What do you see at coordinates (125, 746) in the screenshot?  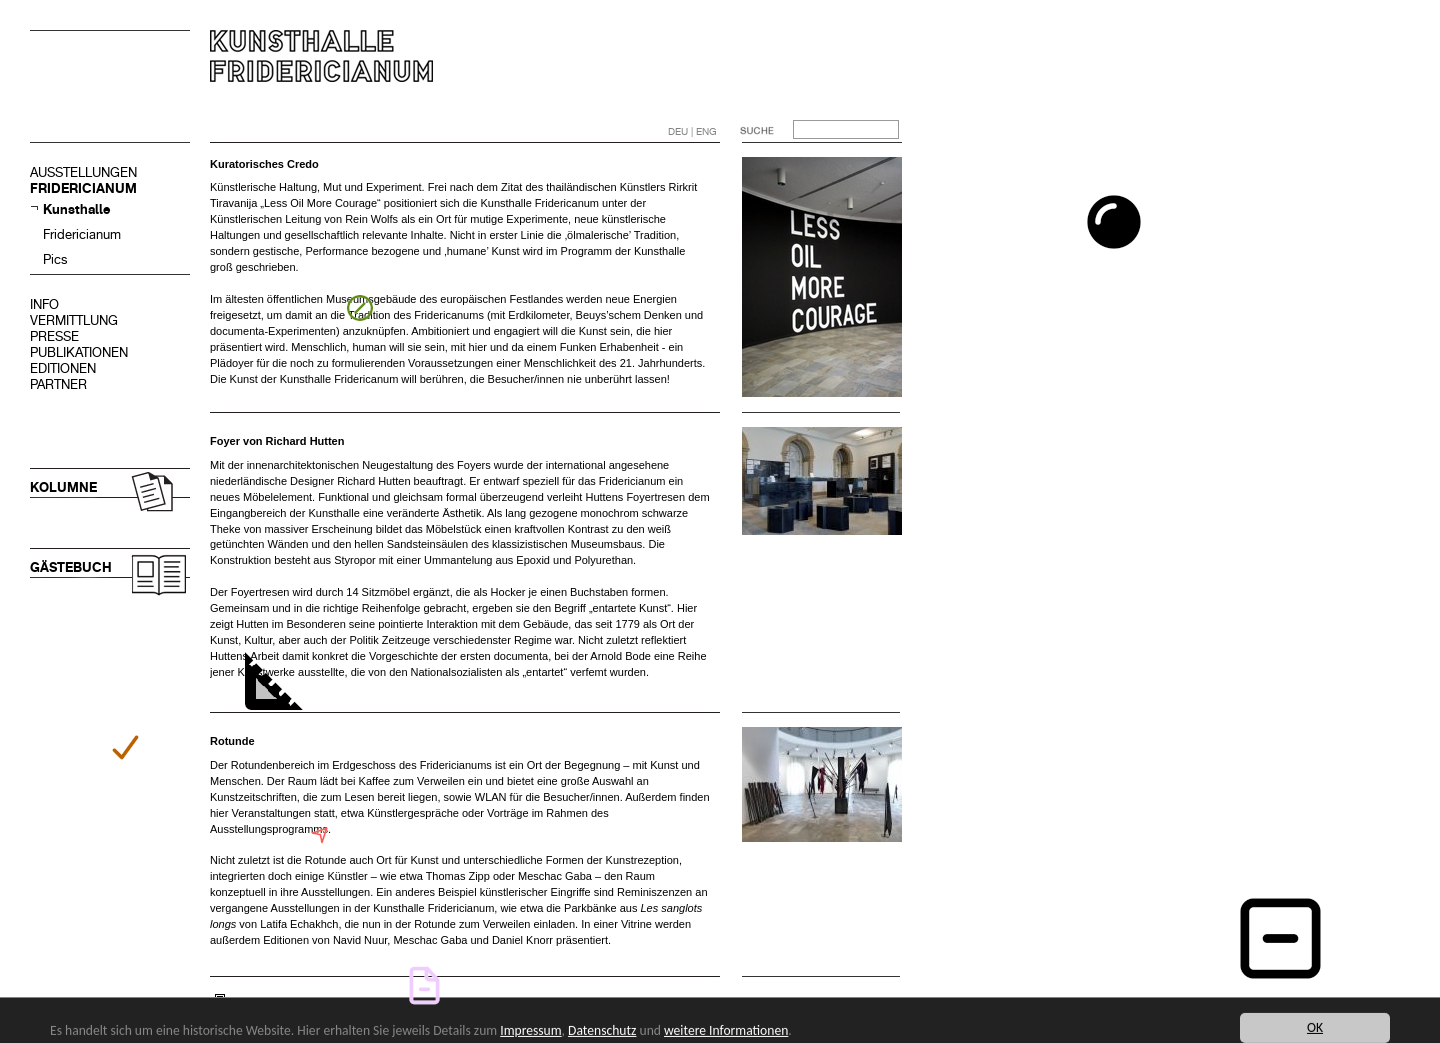 I see `confirms a completed action or task` at bounding box center [125, 746].